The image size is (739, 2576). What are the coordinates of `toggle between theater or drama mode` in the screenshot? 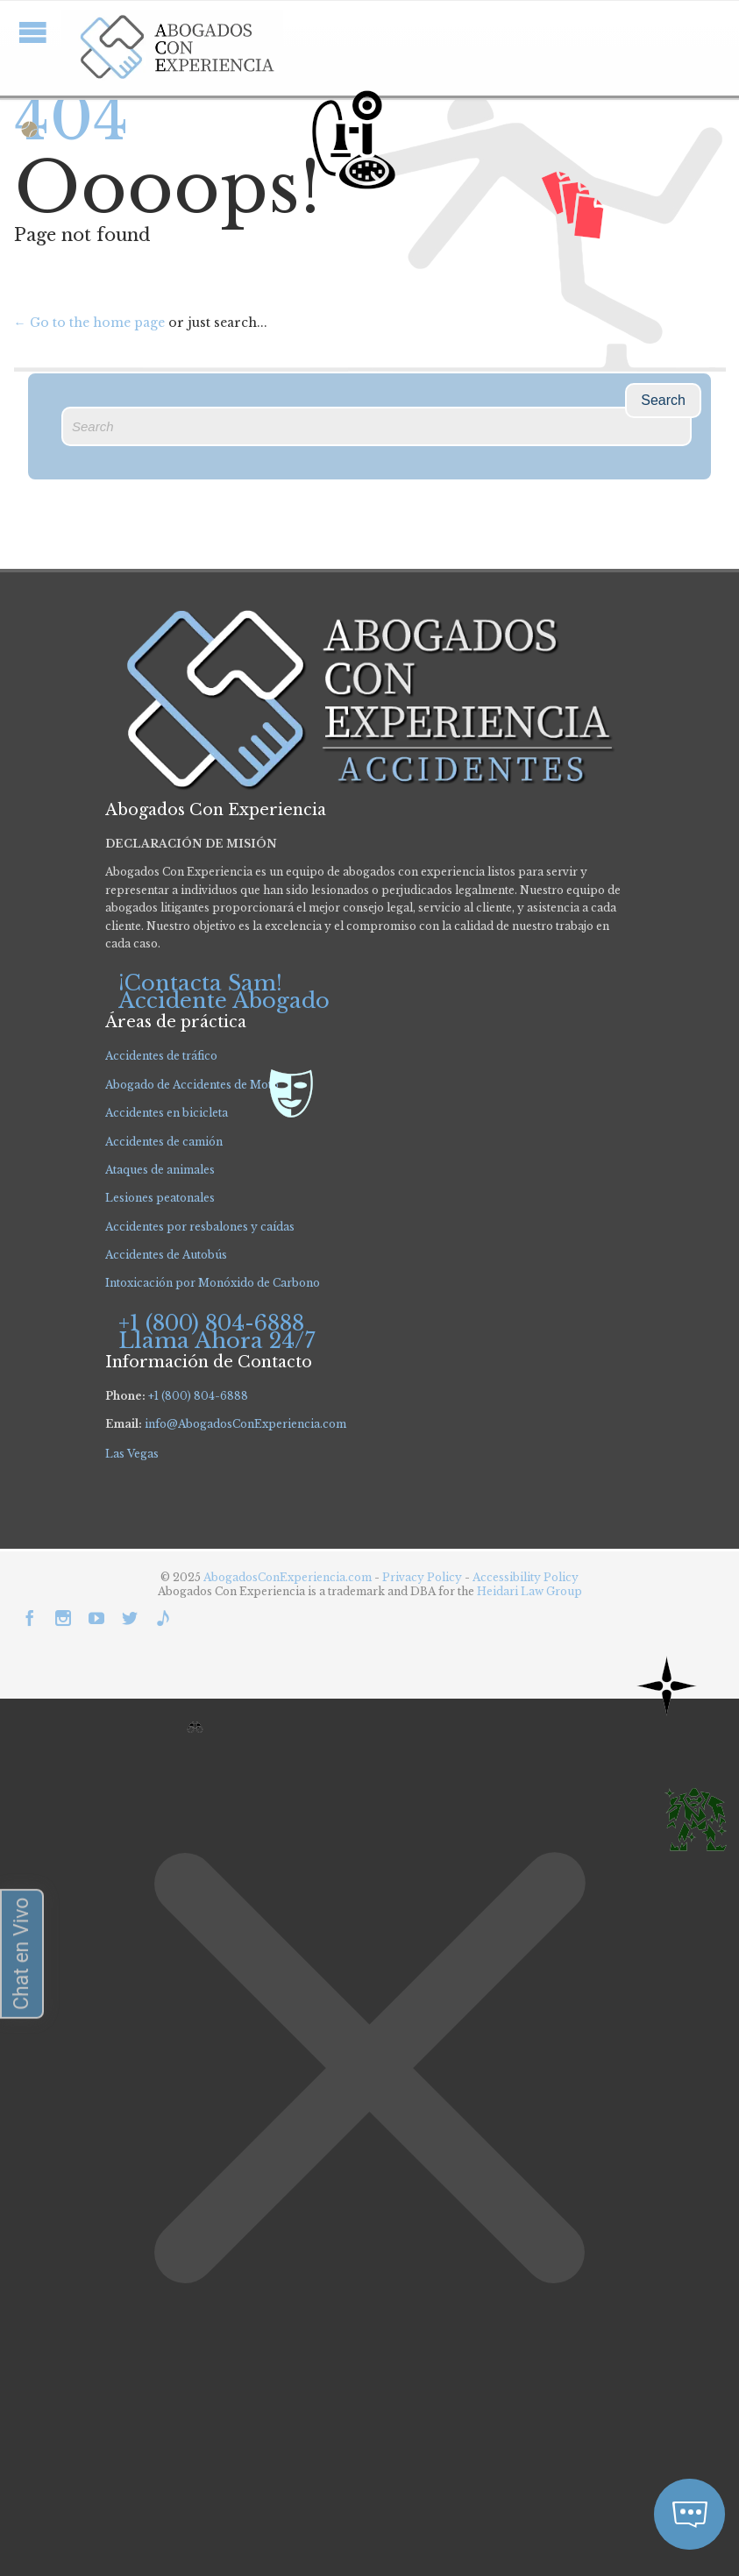 It's located at (290, 1093).